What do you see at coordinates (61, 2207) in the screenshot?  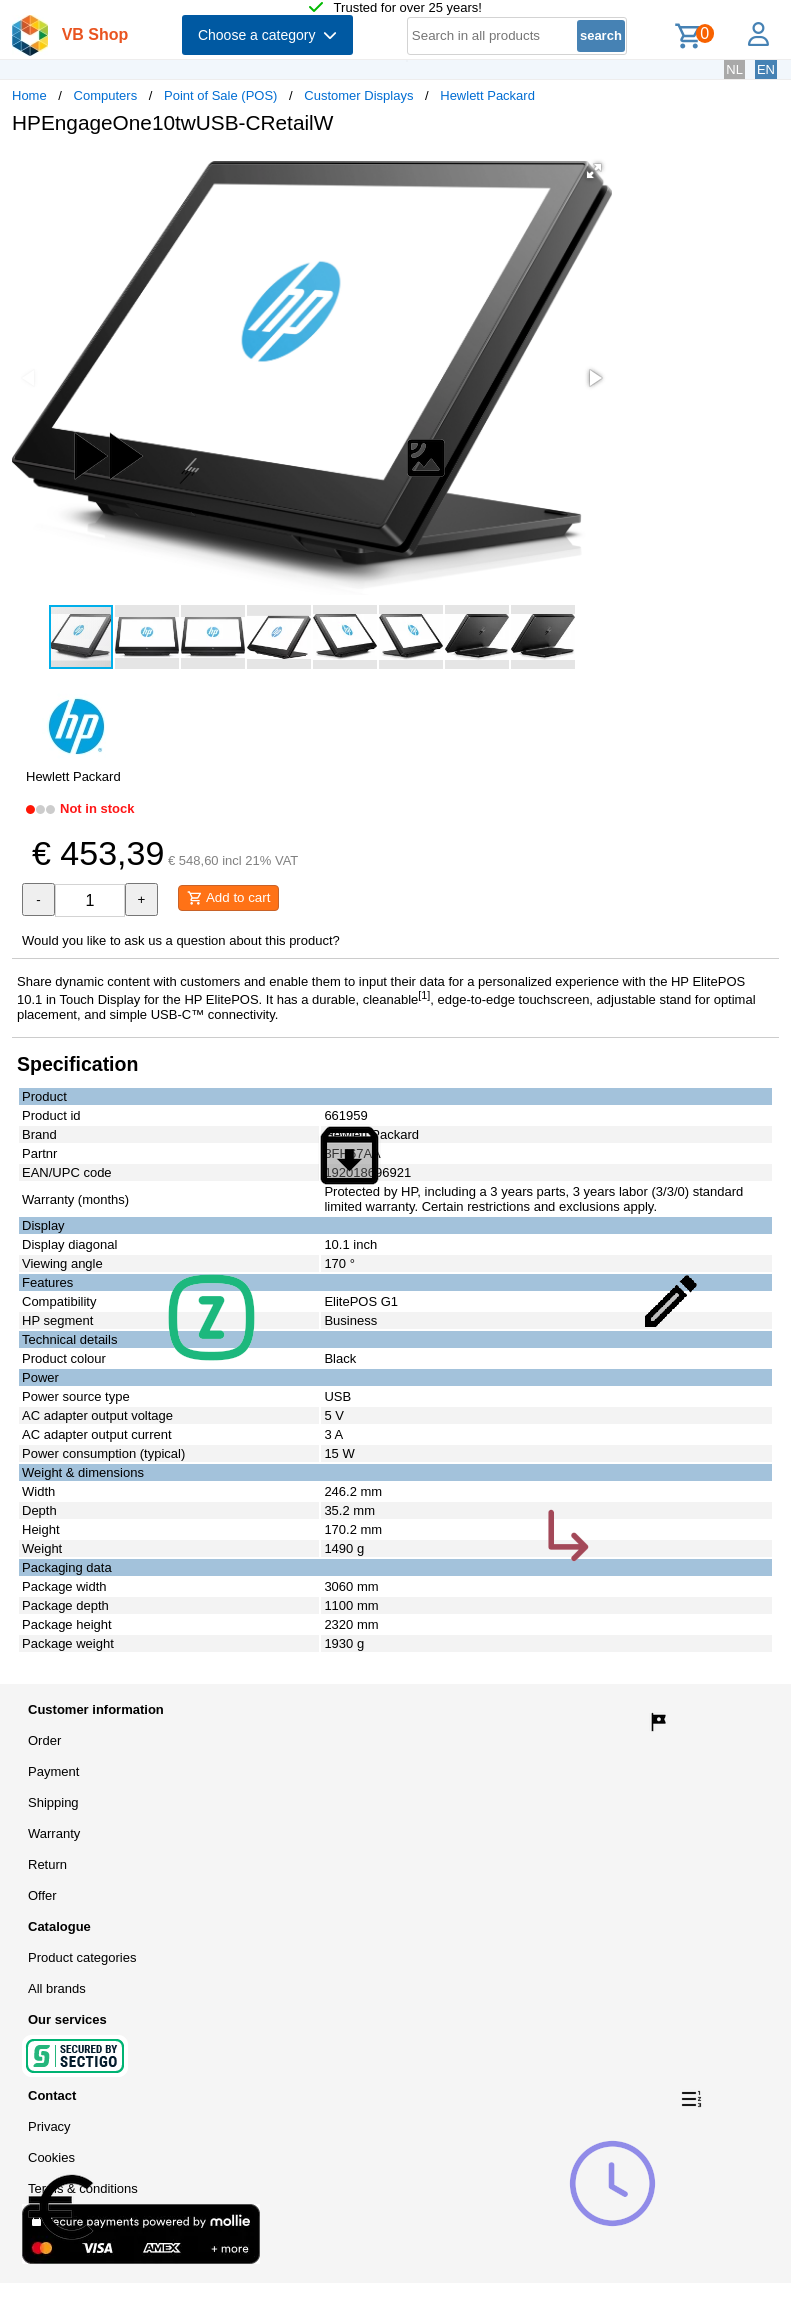 I see `view prices in euros` at bounding box center [61, 2207].